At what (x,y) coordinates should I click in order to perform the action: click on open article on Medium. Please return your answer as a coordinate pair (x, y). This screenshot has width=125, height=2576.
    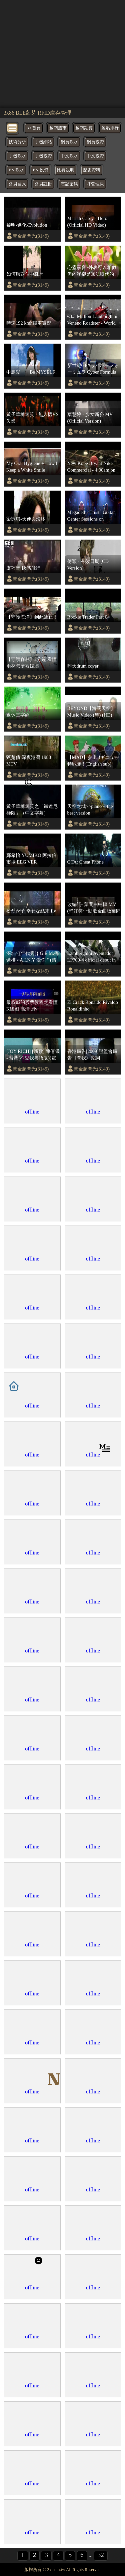
    Looking at the image, I should click on (105, 1448).